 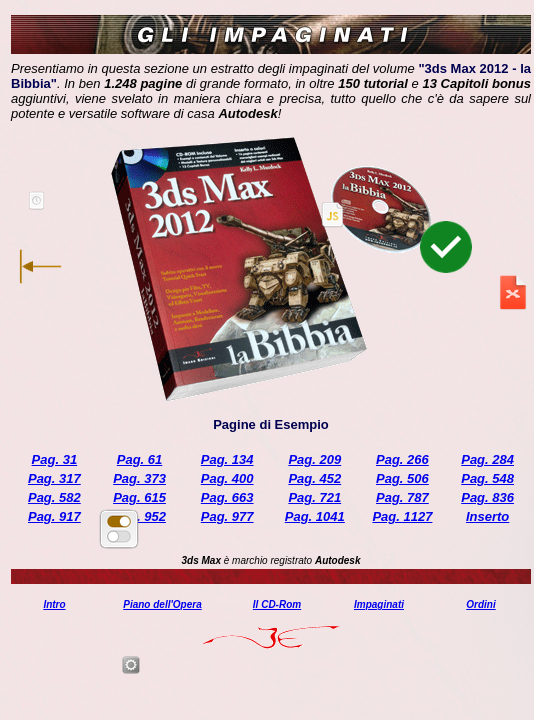 I want to click on go to the first item in a list or sequence, so click(x=40, y=266).